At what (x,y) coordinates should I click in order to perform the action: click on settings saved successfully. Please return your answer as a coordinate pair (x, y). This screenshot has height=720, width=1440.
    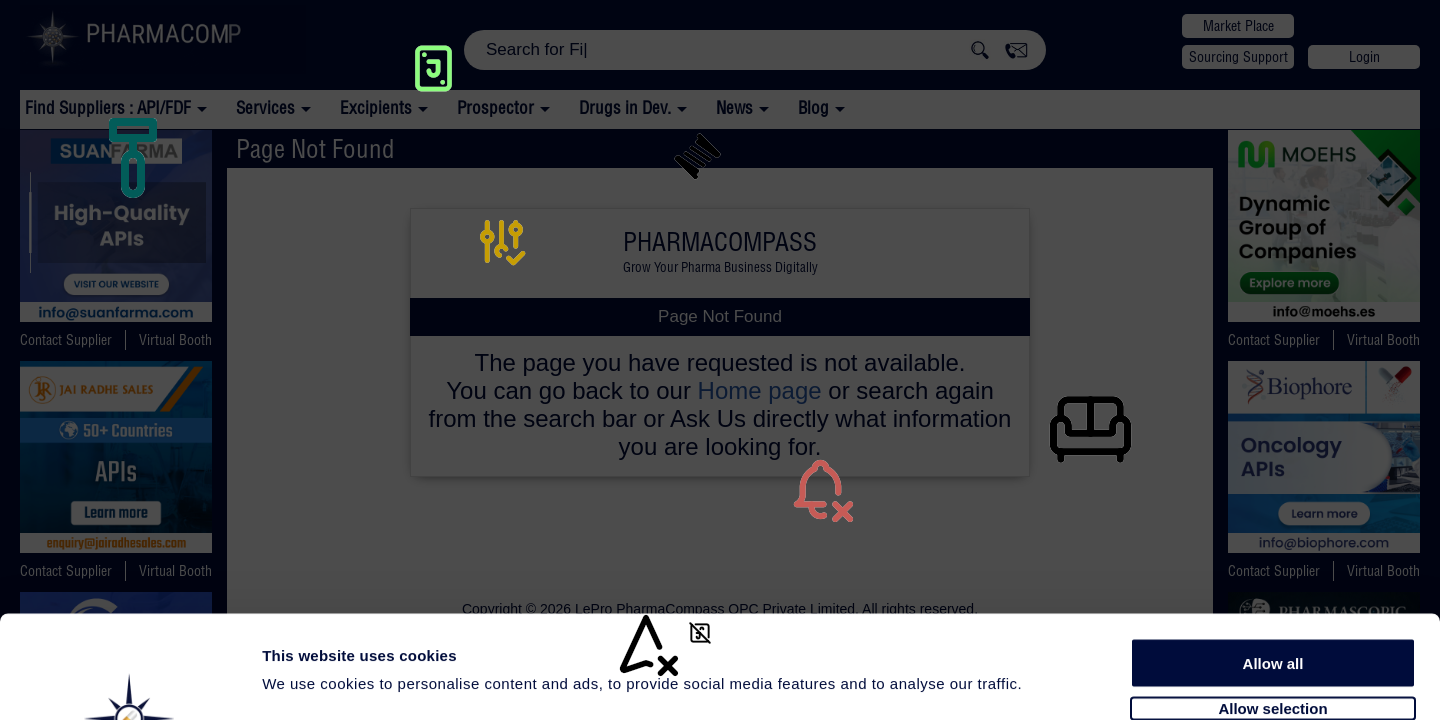
    Looking at the image, I should click on (501, 241).